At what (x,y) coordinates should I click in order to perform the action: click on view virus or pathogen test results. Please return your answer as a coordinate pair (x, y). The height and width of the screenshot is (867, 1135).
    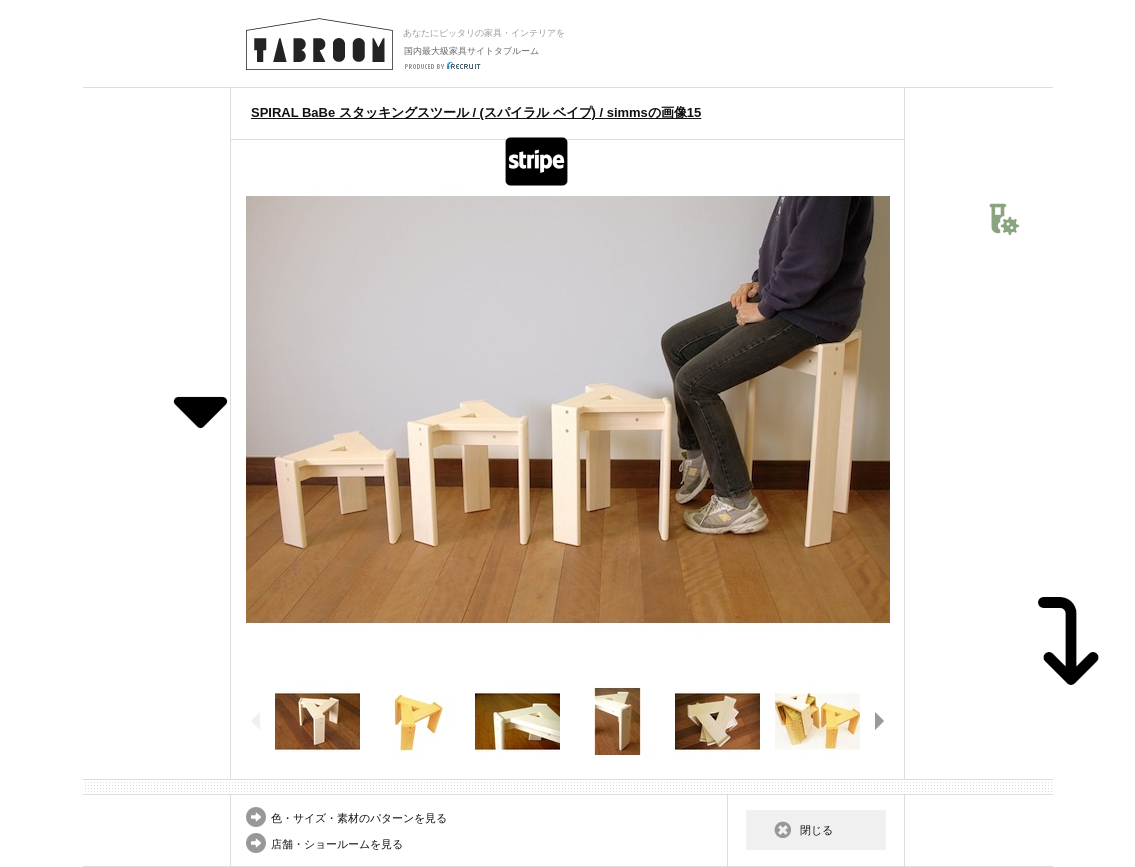
    Looking at the image, I should click on (1002, 218).